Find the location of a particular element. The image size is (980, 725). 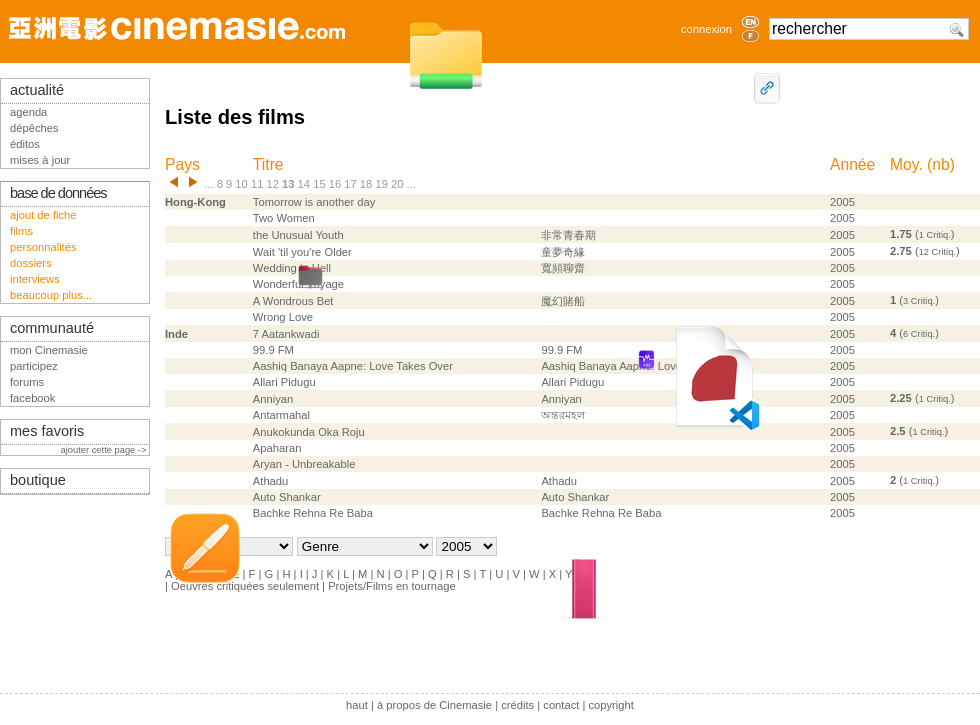

open Pages document editor is located at coordinates (205, 548).